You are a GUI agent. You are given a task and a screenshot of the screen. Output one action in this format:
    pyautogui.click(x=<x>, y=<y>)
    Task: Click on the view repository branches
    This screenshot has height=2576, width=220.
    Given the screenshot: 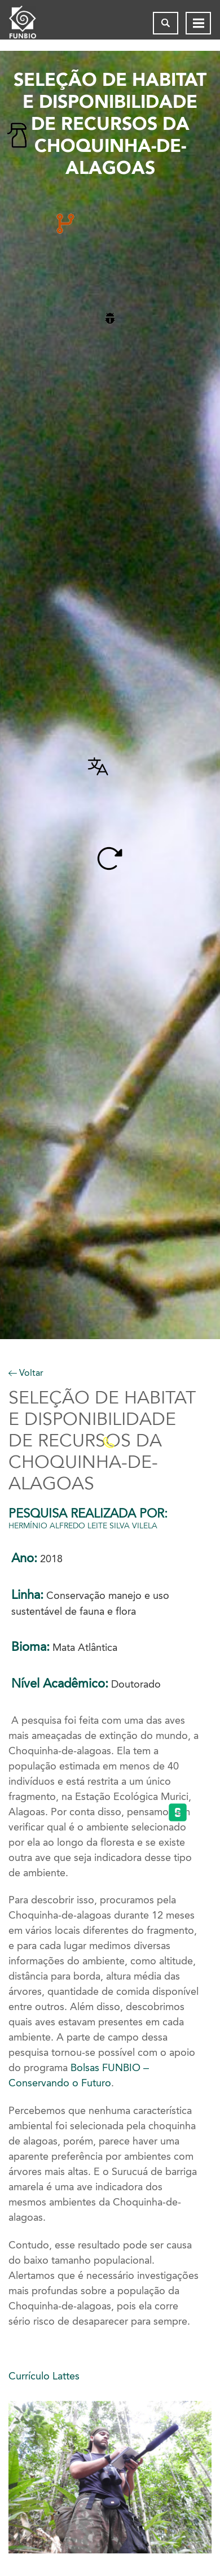 What is the action you would take?
    pyautogui.click(x=65, y=224)
    